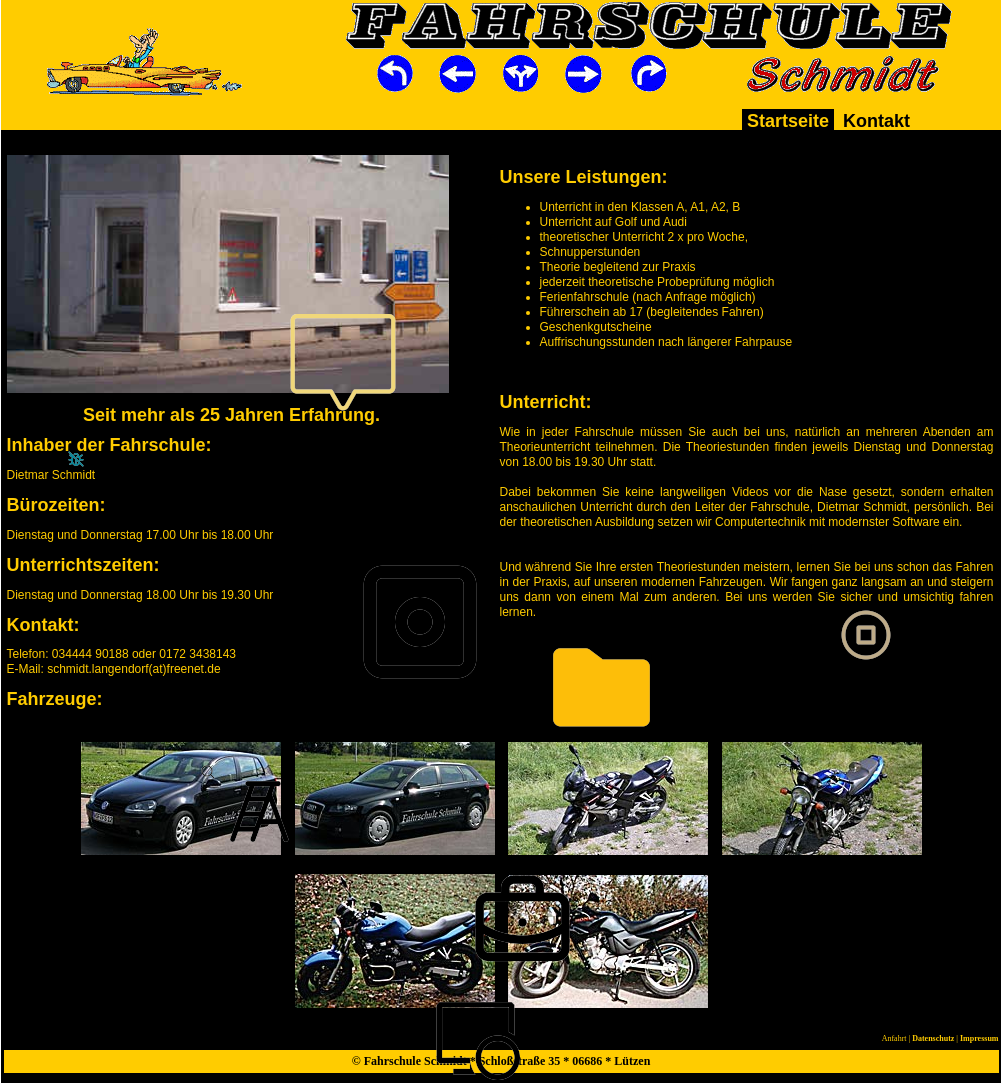  What do you see at coordinates (343, 358) in the screenshot?
I see `open chat or messaging` at bounding box center [343, 358].